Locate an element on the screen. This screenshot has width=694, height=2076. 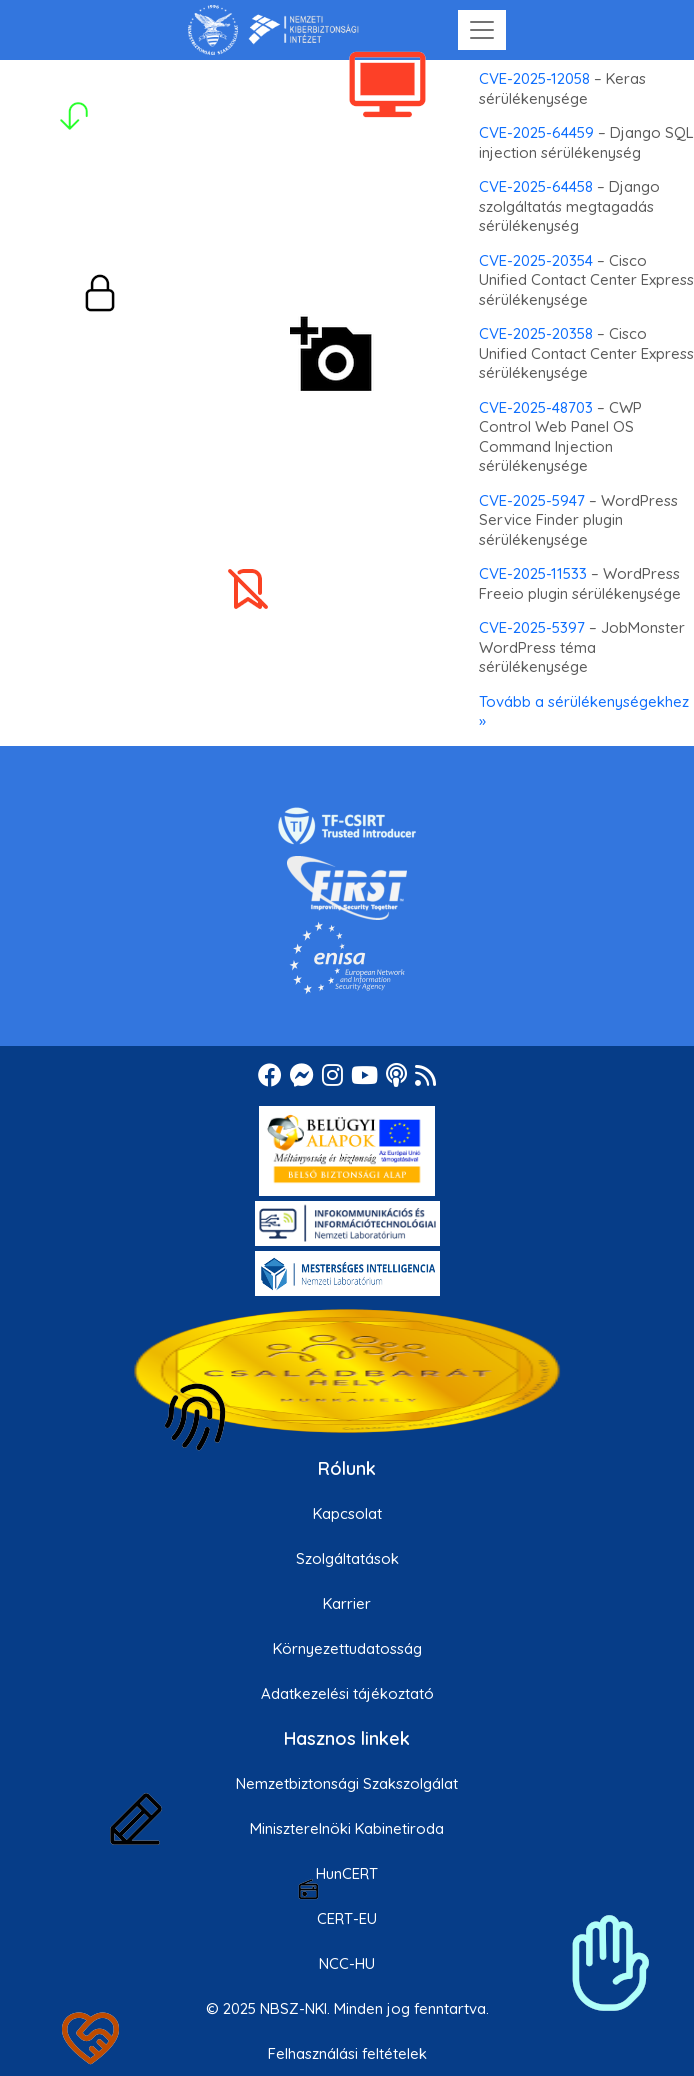
edit text or content is located at coordinates (135, 1820).